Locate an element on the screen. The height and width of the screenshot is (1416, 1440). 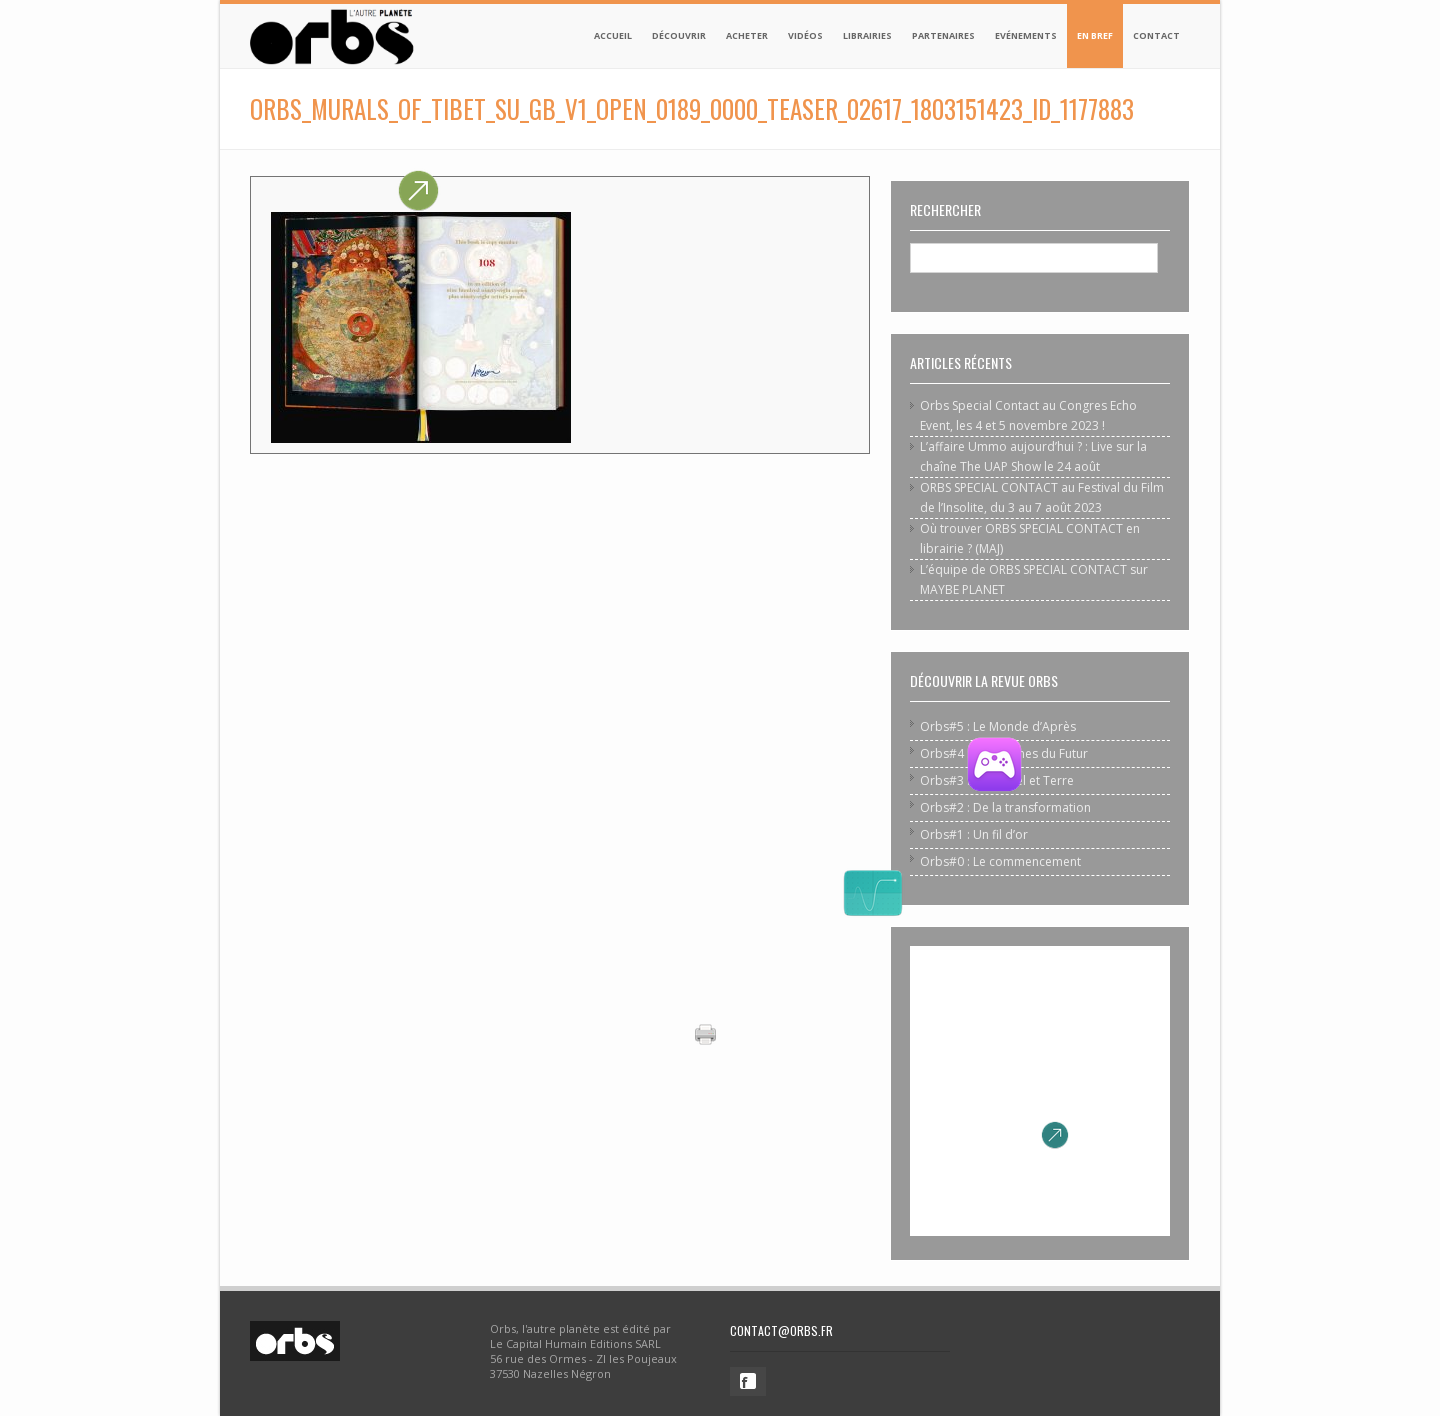
open system resource monitor is located at coordinates (873, 893).